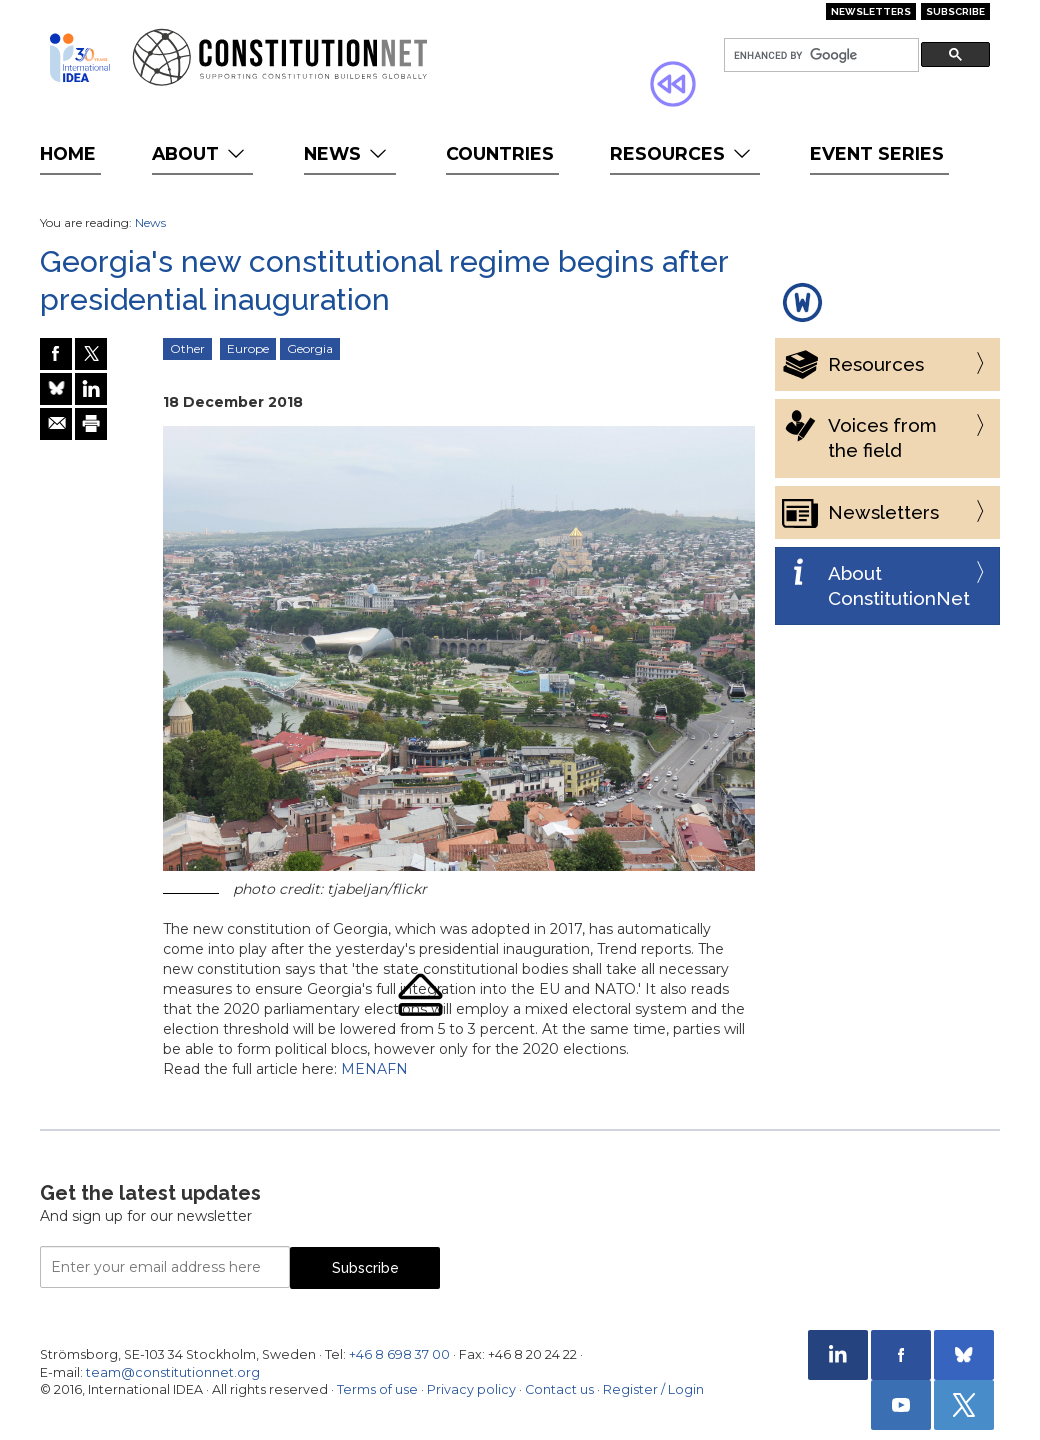 Image resolution: width=1040 pixels, height=1440 pixels. Describe the element at coordinates (673, 84) in the screenshot. I see `rewind or skip backward in media playback` at that location.